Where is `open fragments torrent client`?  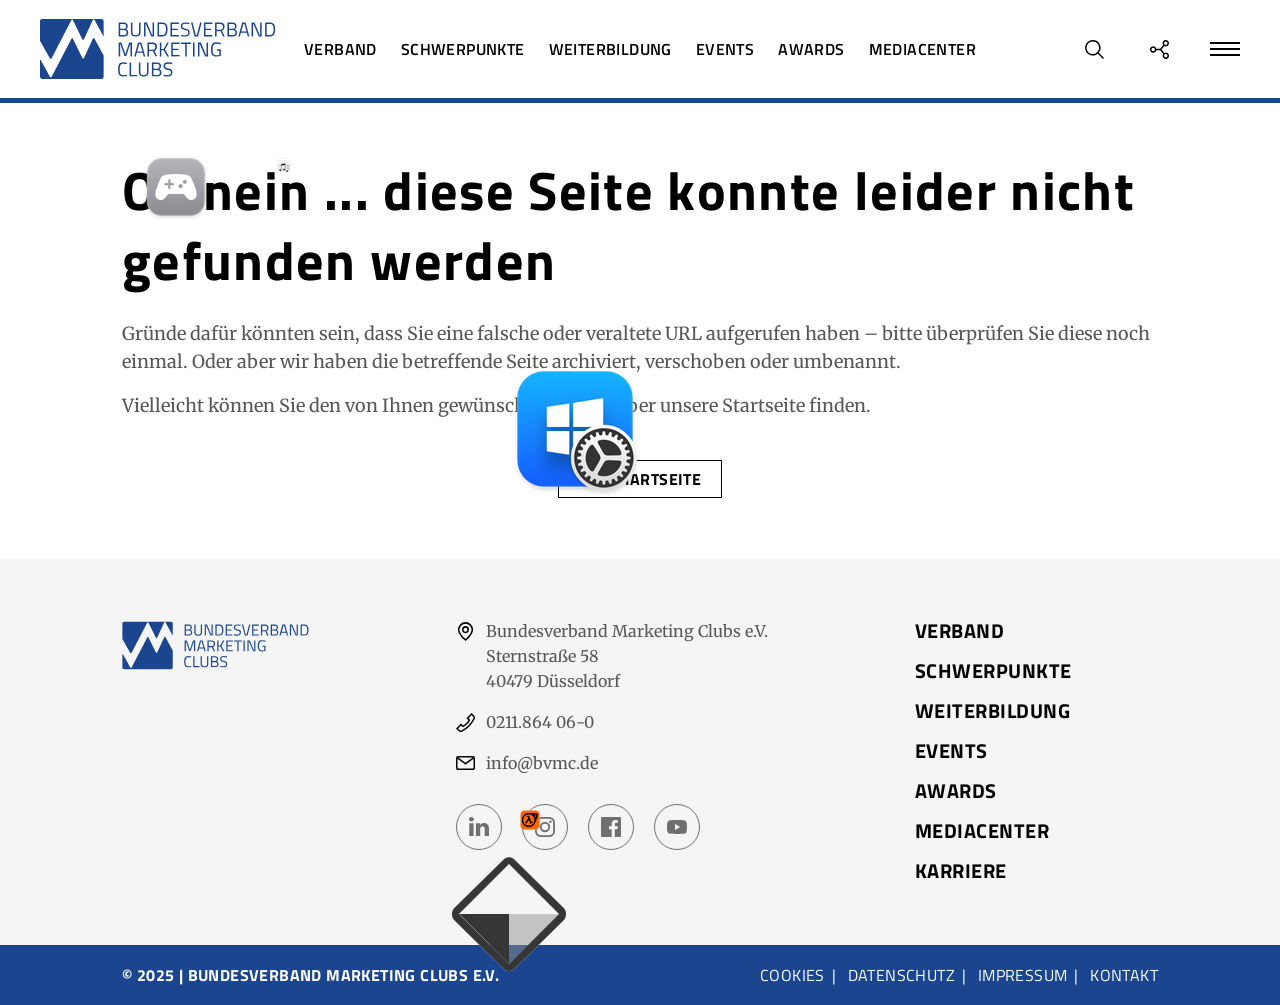
open fragments torrent client is located at coordinates (509, 914).